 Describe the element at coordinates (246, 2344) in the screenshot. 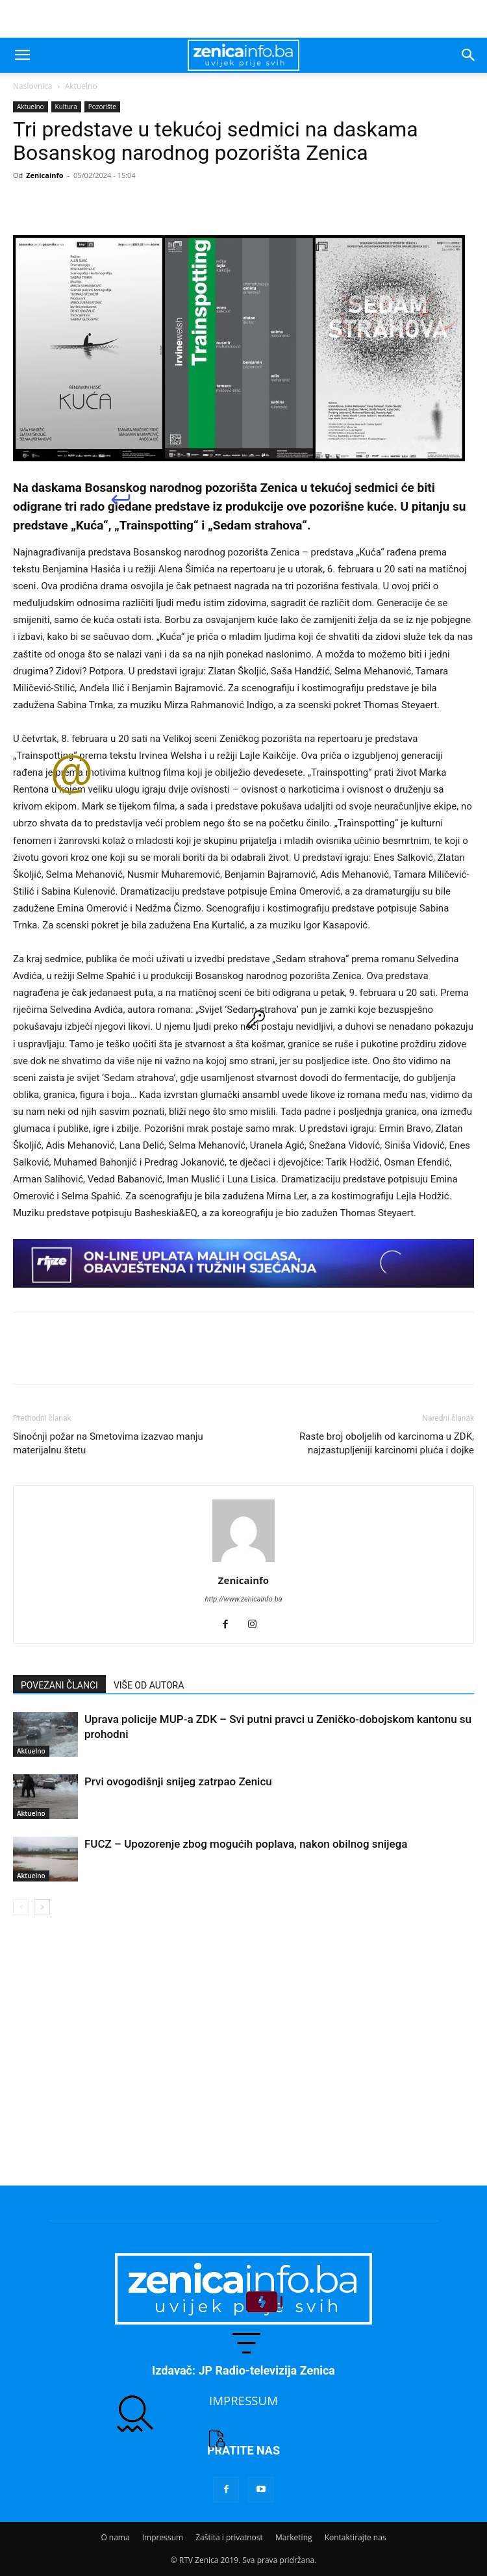

I see `filter or sort list items` at that location.